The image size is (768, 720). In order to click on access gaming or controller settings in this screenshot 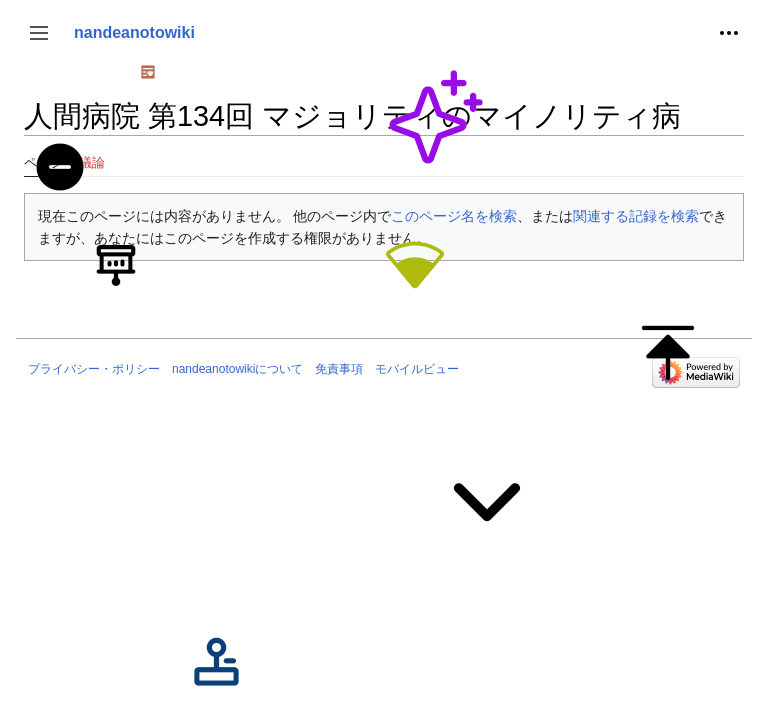, I will do `click(216, 663)`.